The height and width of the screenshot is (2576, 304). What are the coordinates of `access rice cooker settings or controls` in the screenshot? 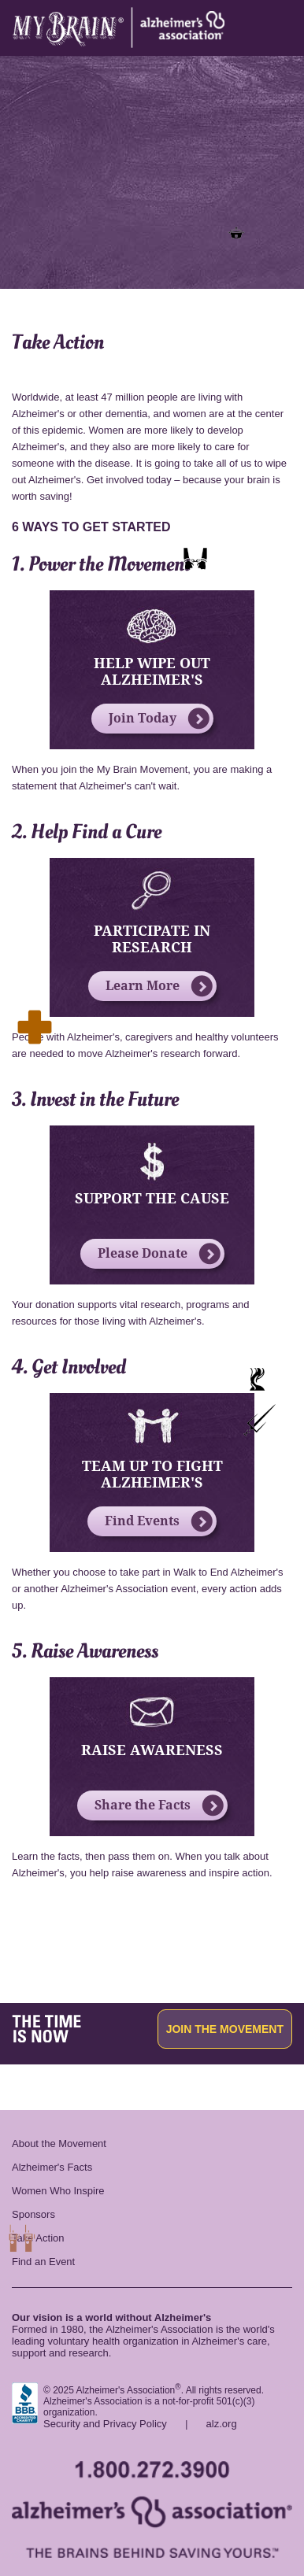 It's located at (236, 232).